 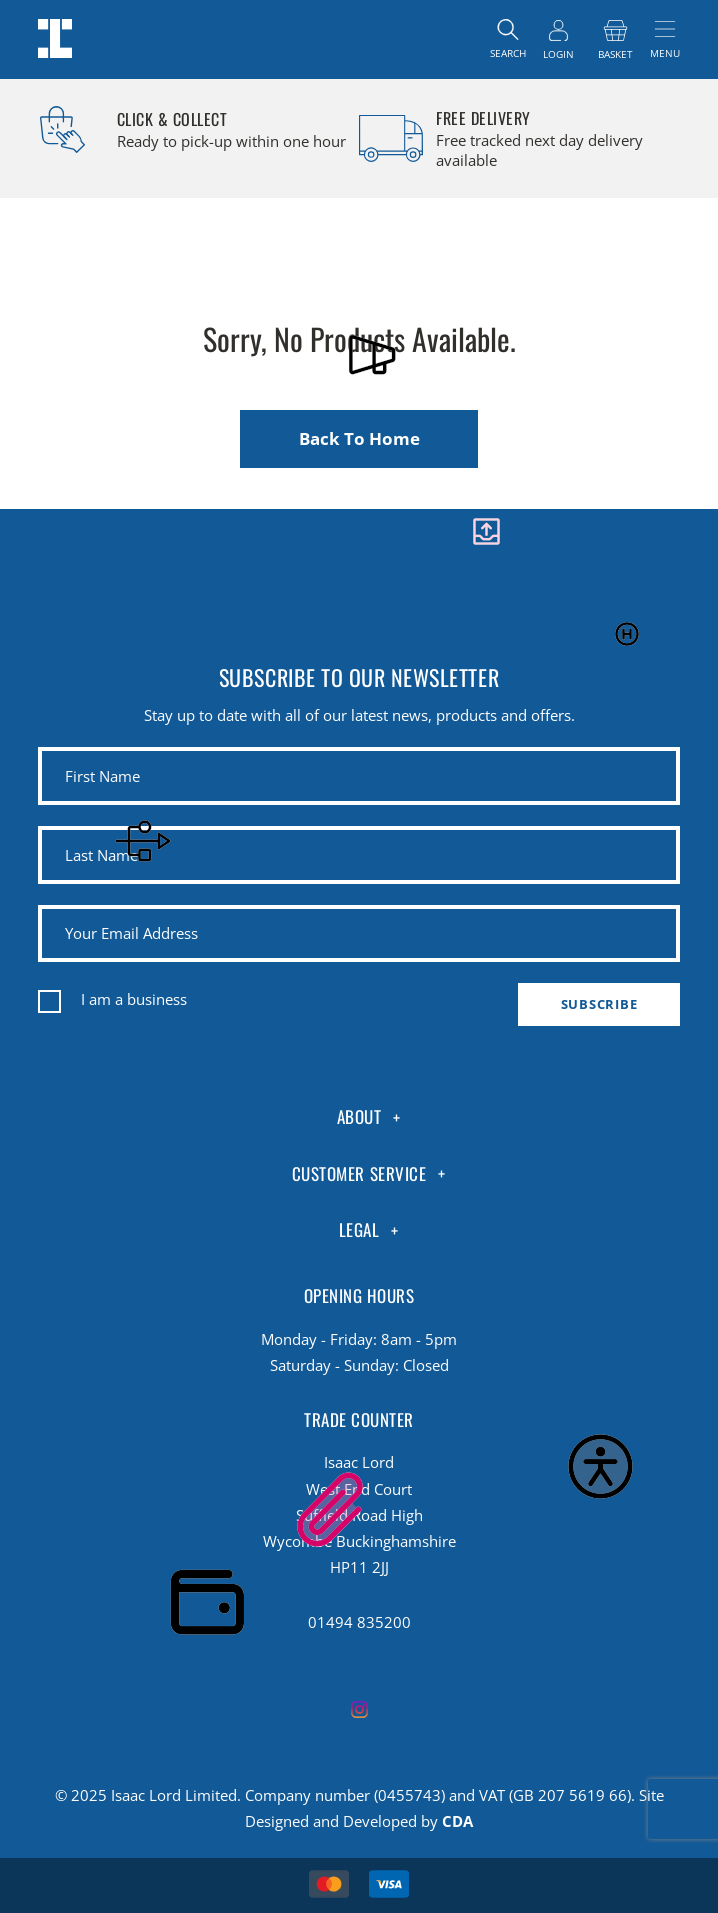 What do you see at coordinates (370, 356) in the screenshot?
I see `make an announcement or broadcast` at bounding box center [370, 356].